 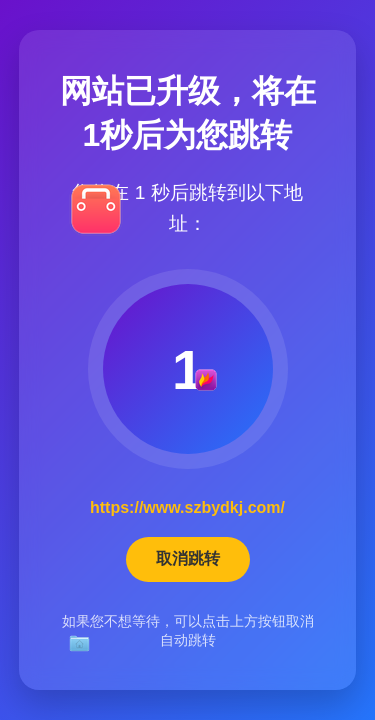 What do you see at coordinates (96, 210) in the screenshot?
I see `open the utilities folder` at bounding box center [96, 210].